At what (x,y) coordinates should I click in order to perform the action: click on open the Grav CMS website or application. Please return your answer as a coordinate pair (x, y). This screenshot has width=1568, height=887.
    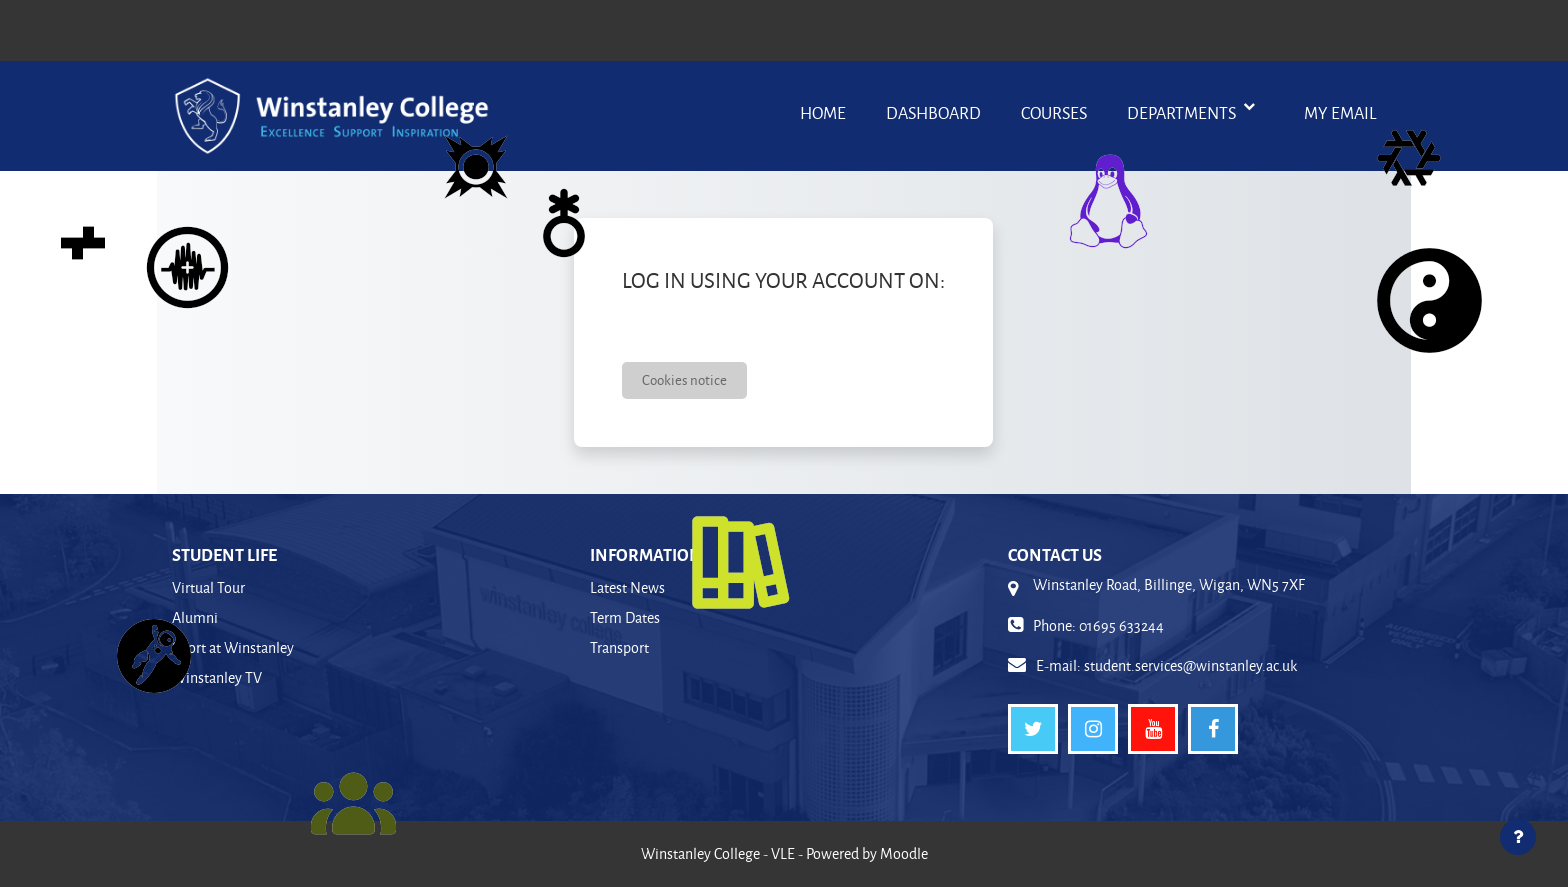
    Looking at the image, I should click on (154, 656).